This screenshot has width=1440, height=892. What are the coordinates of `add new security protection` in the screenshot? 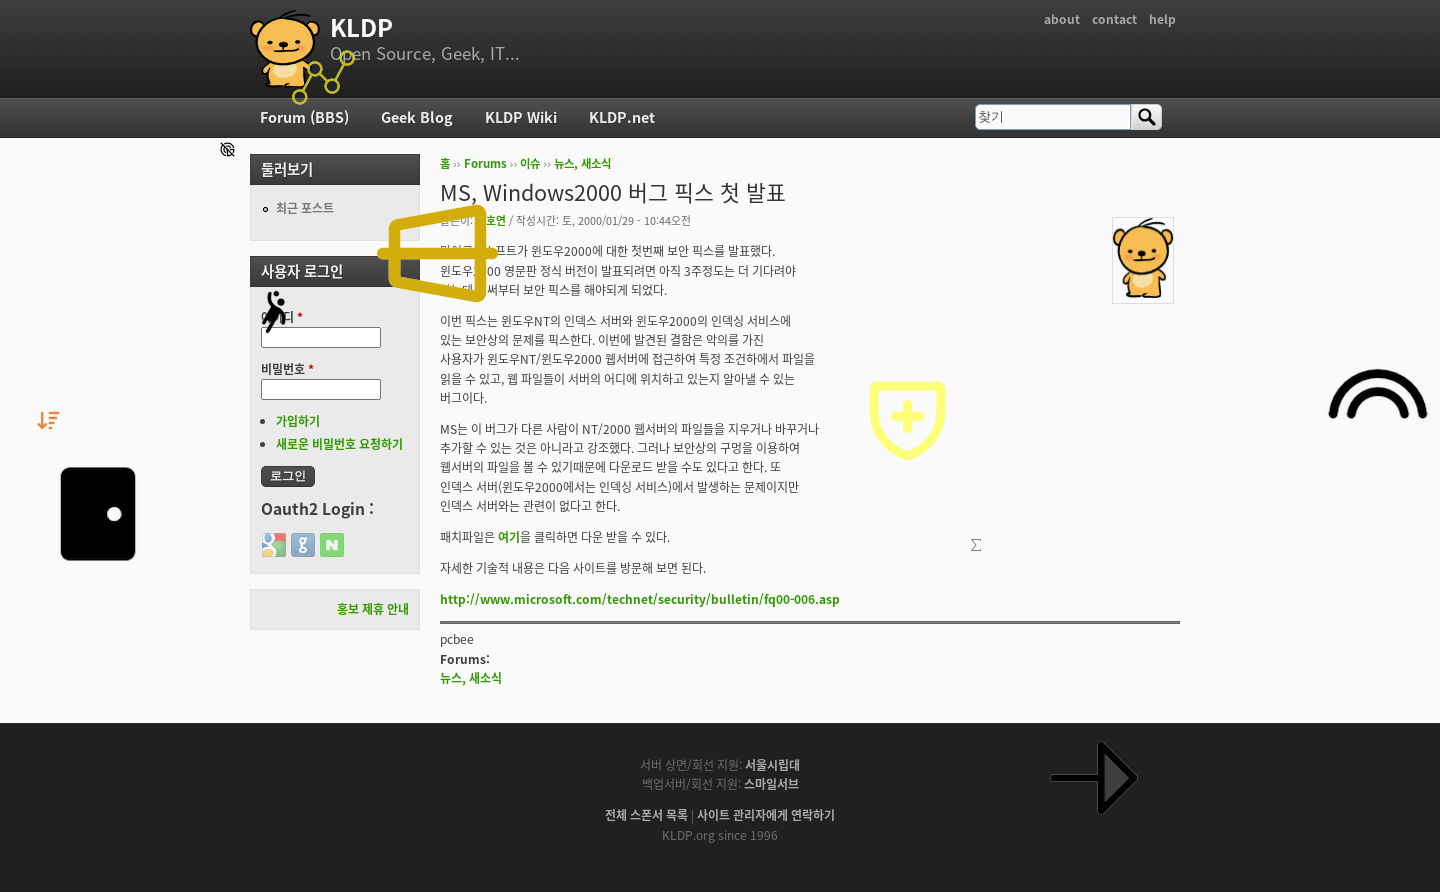 It's located at (907, 416).